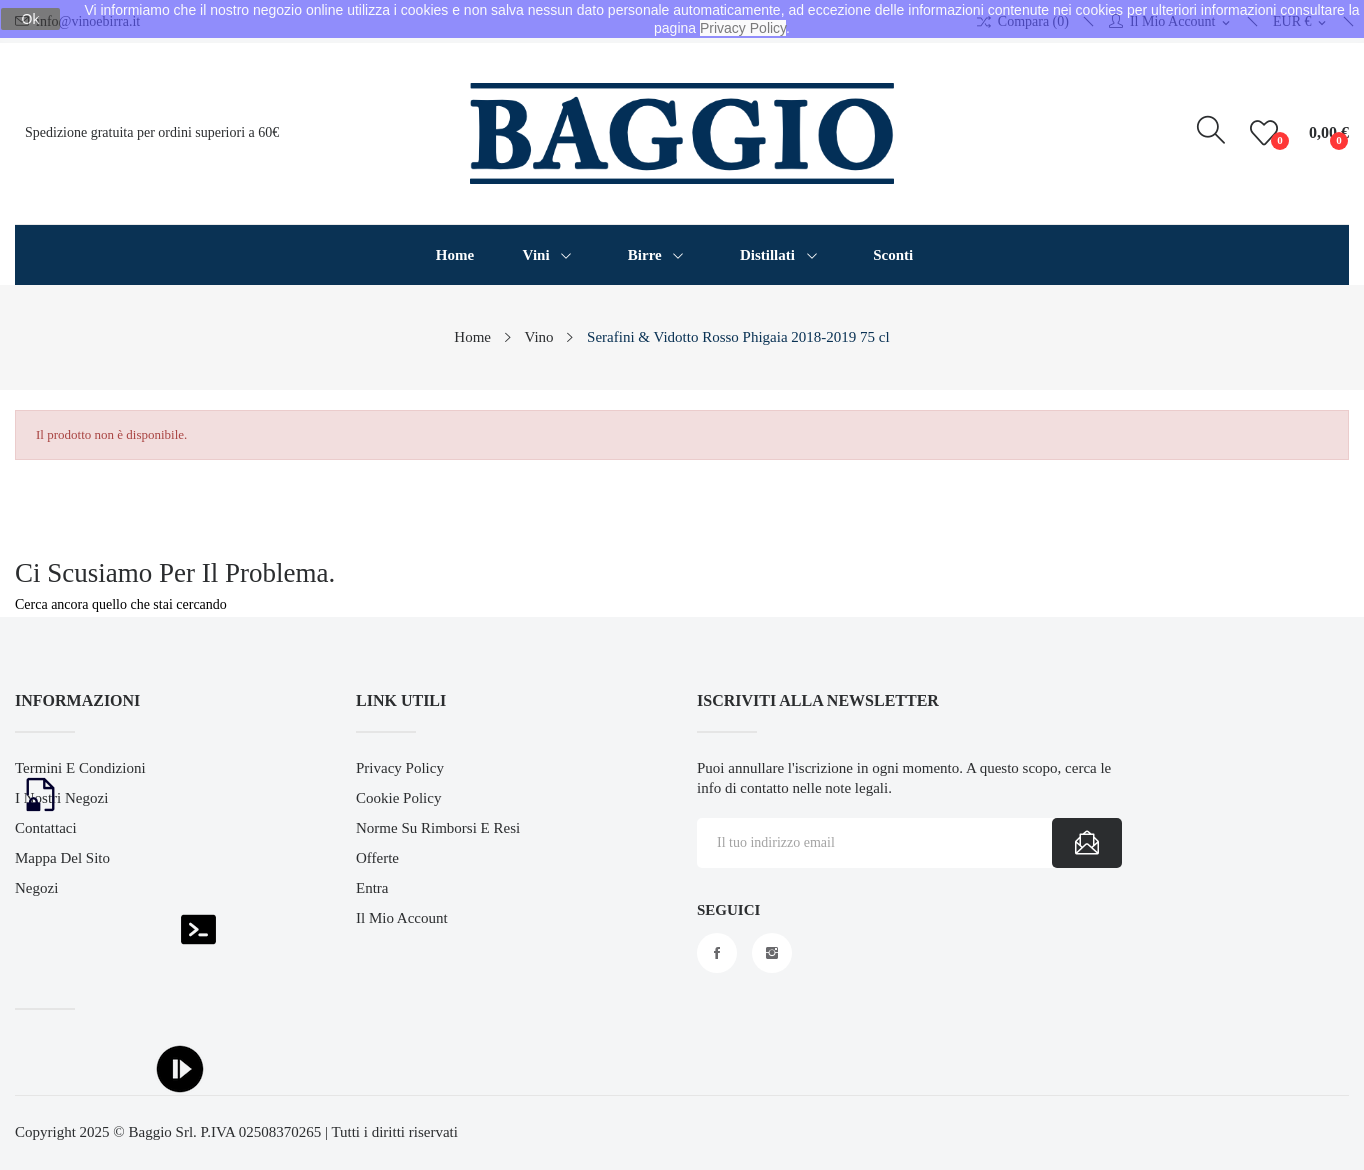 The image size is (1364, 1170). Describe the element at coordinates (198, 929) in the screenshot. I see `open command line terminal` at that location.